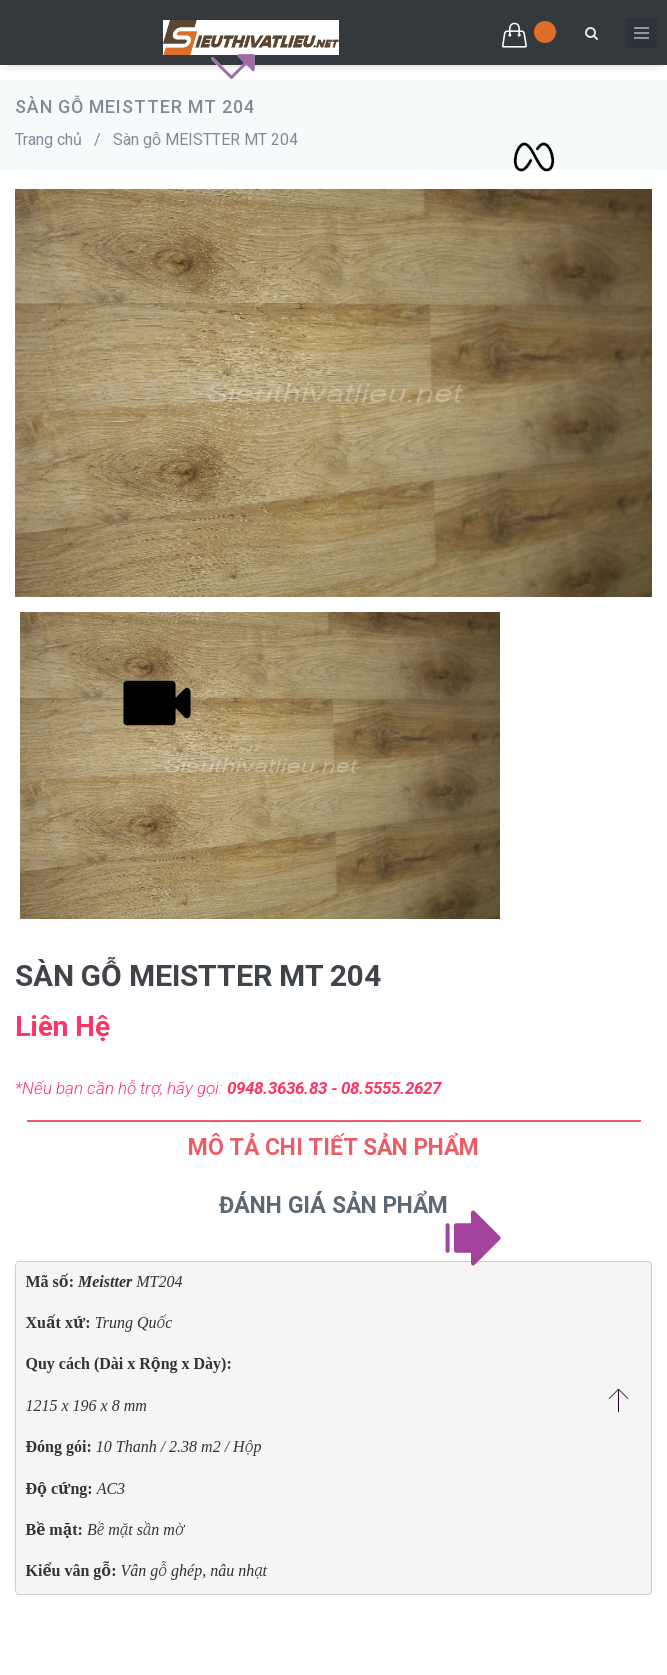 The width and height of the screenshot is (667, 1675). Describe the element at coordinates (233, 65) in the screenshot. I see `reply to a message or email` at that location.